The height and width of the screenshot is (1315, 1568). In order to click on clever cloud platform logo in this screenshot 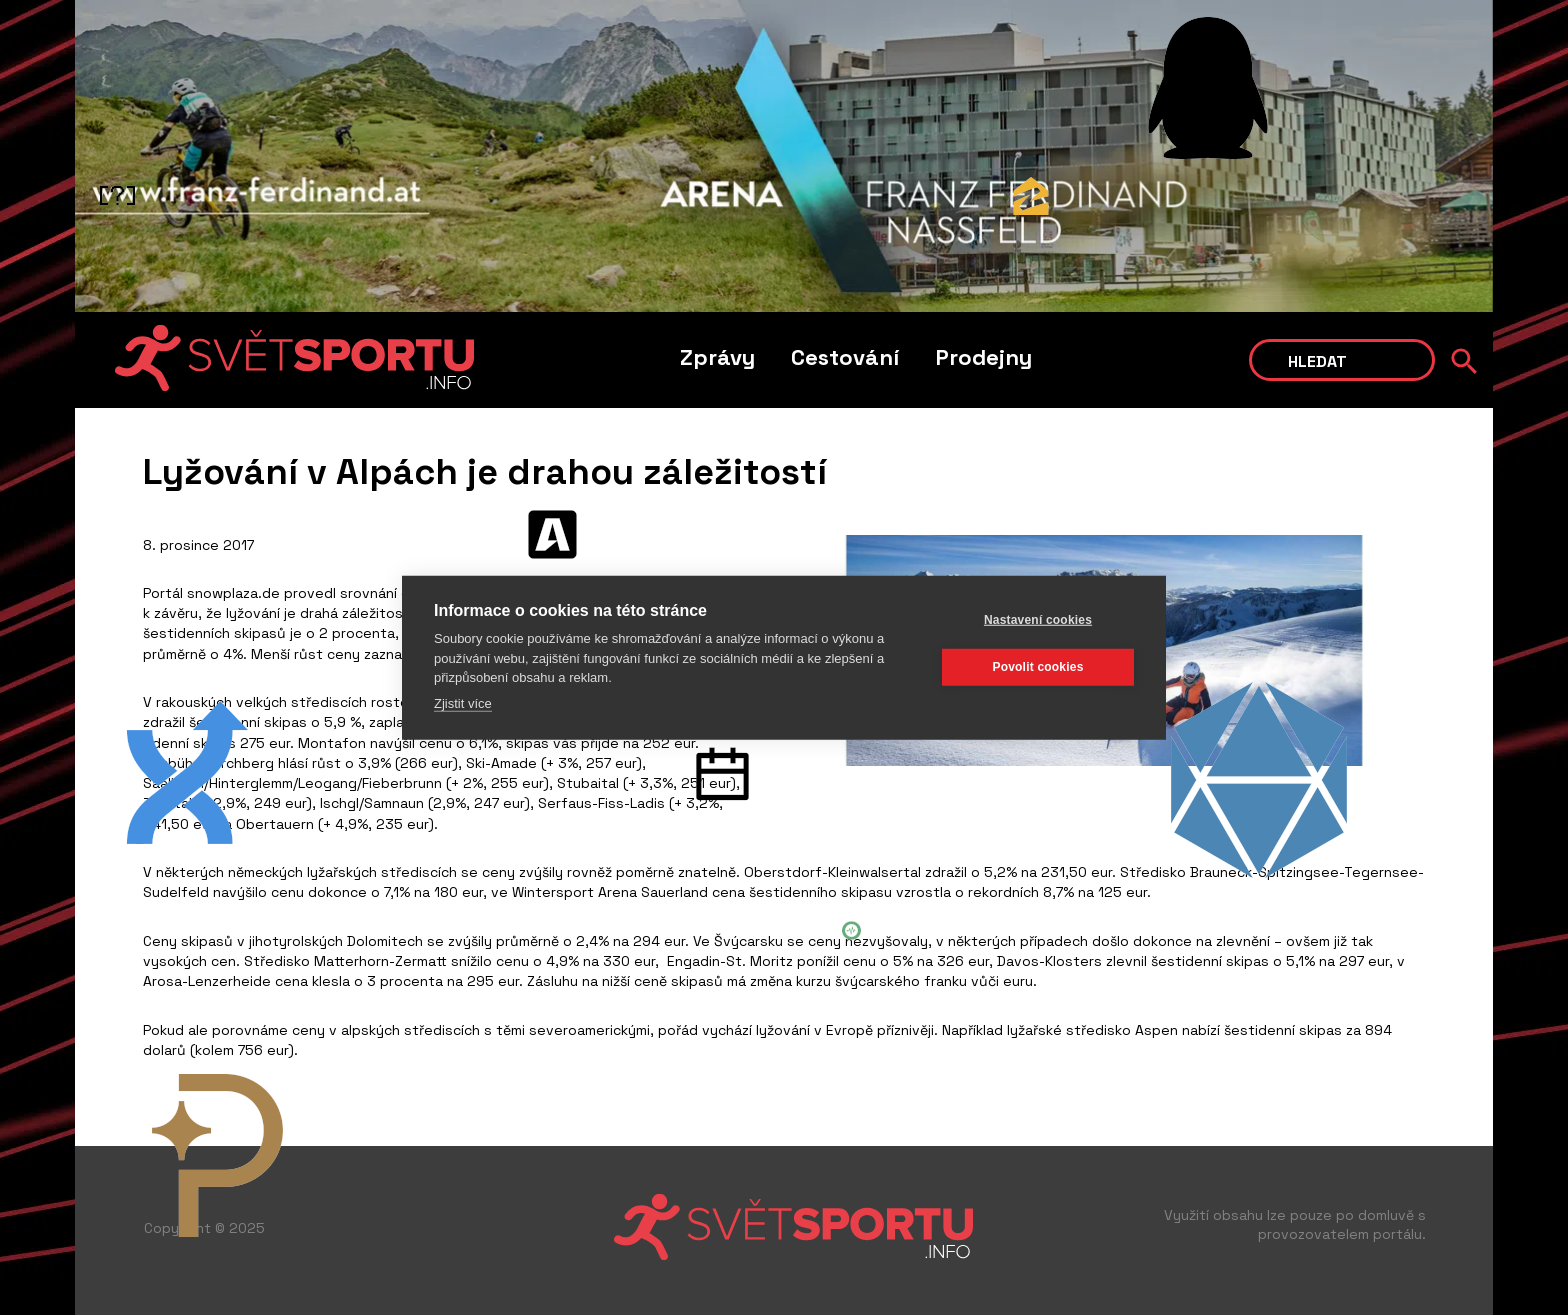, I will do `click(1259, 780)`.